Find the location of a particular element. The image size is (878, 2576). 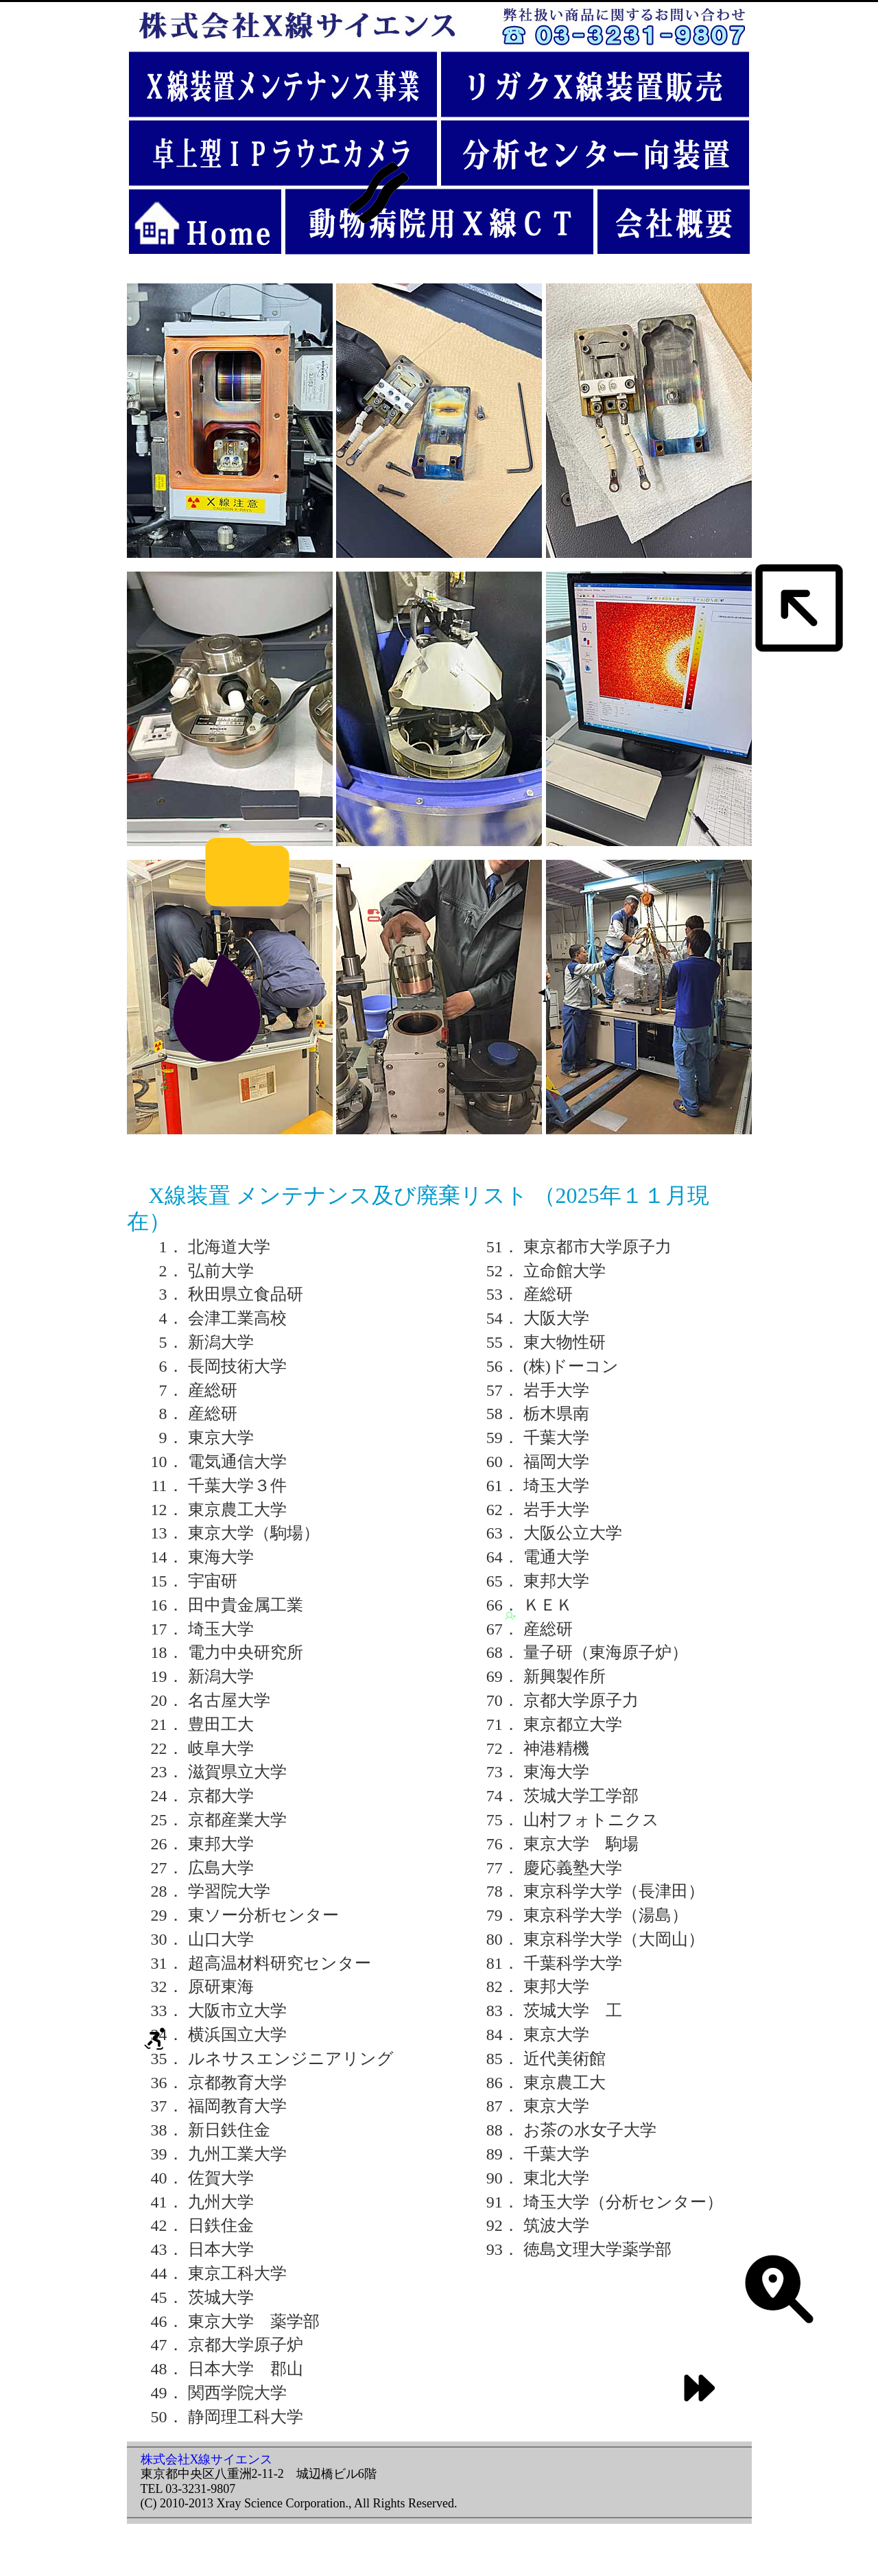

navigate to previous screen or parent folder is located at coordinates (799, 608).